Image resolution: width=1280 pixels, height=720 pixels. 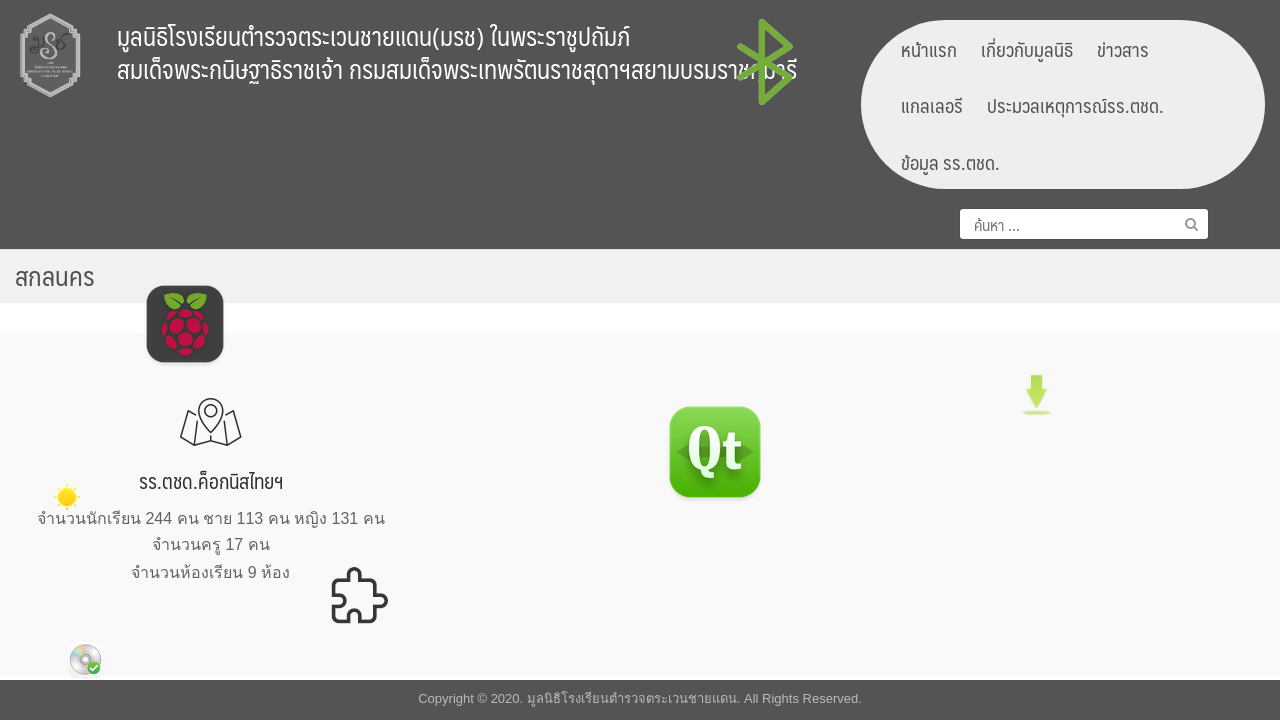 What do you see at coordinates (715, 452) in the screenshot?
I see `launch Qt D-Bus Viewer application` at bounding box center [715, 452].